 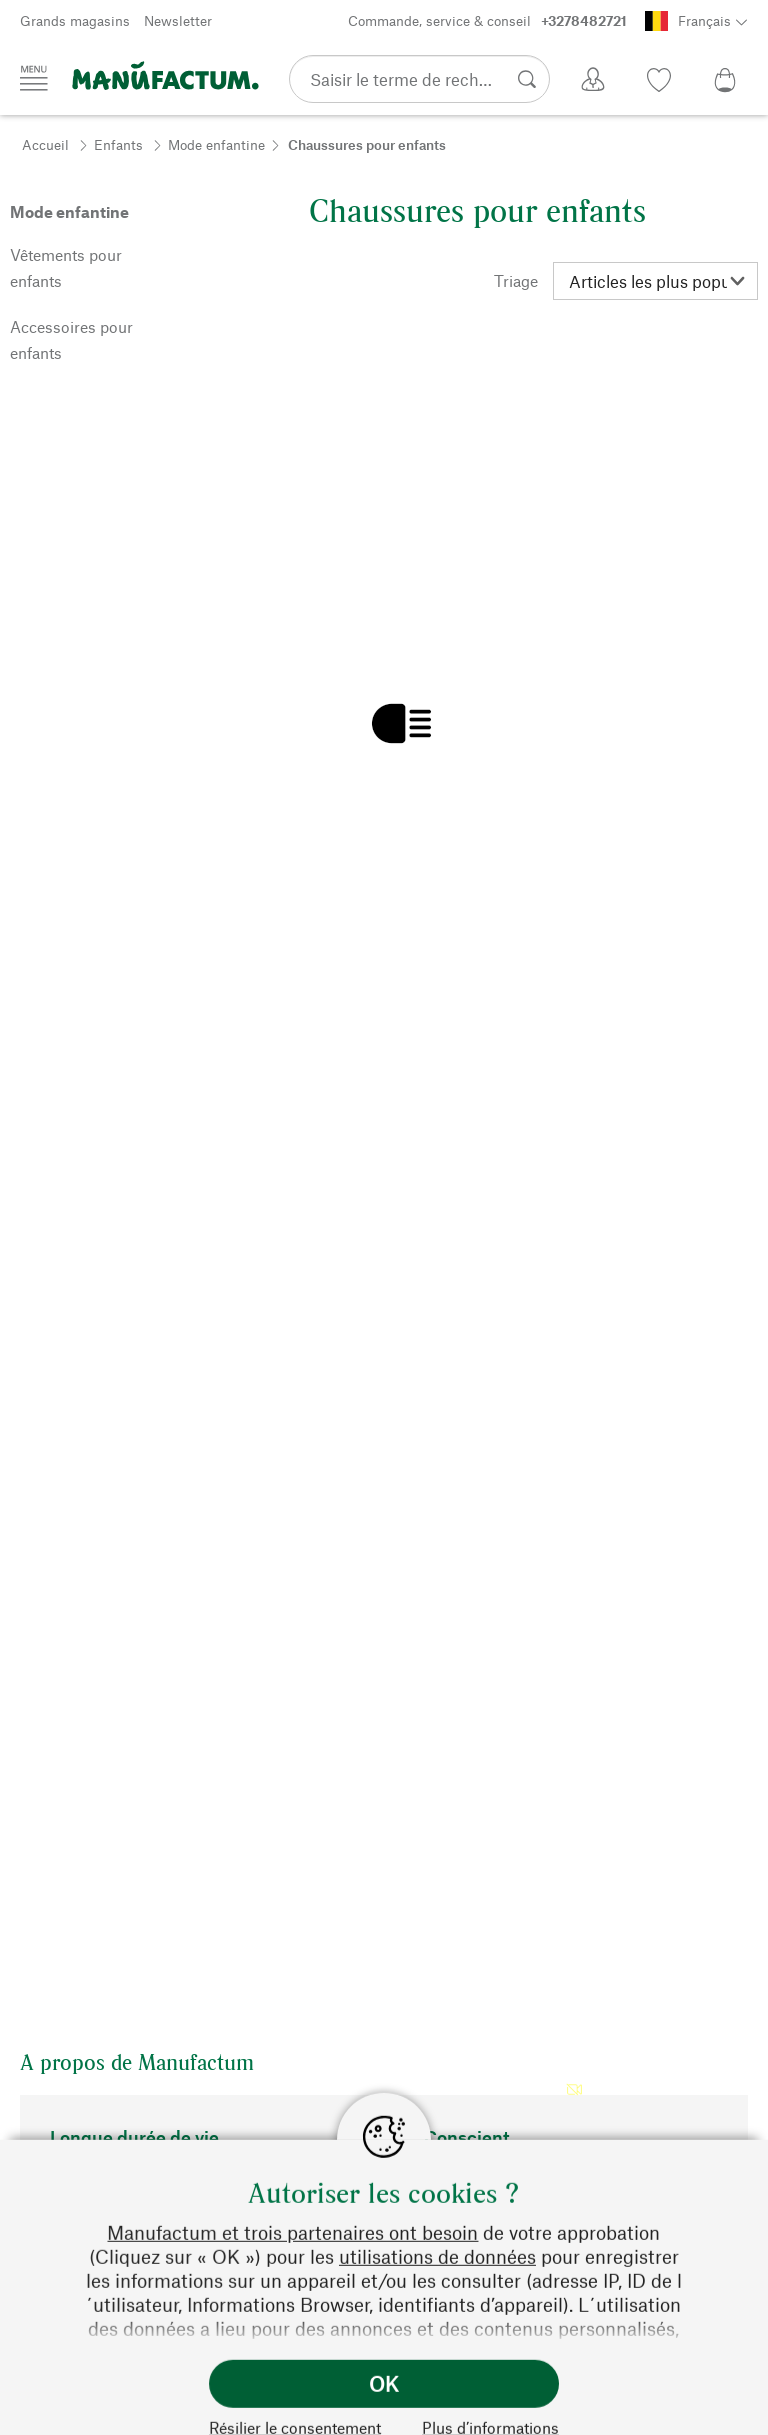 What do you see at coordinates (574, 2089) in the screenshot?
I see `video camera is off` at bounding box center [574, 2089].